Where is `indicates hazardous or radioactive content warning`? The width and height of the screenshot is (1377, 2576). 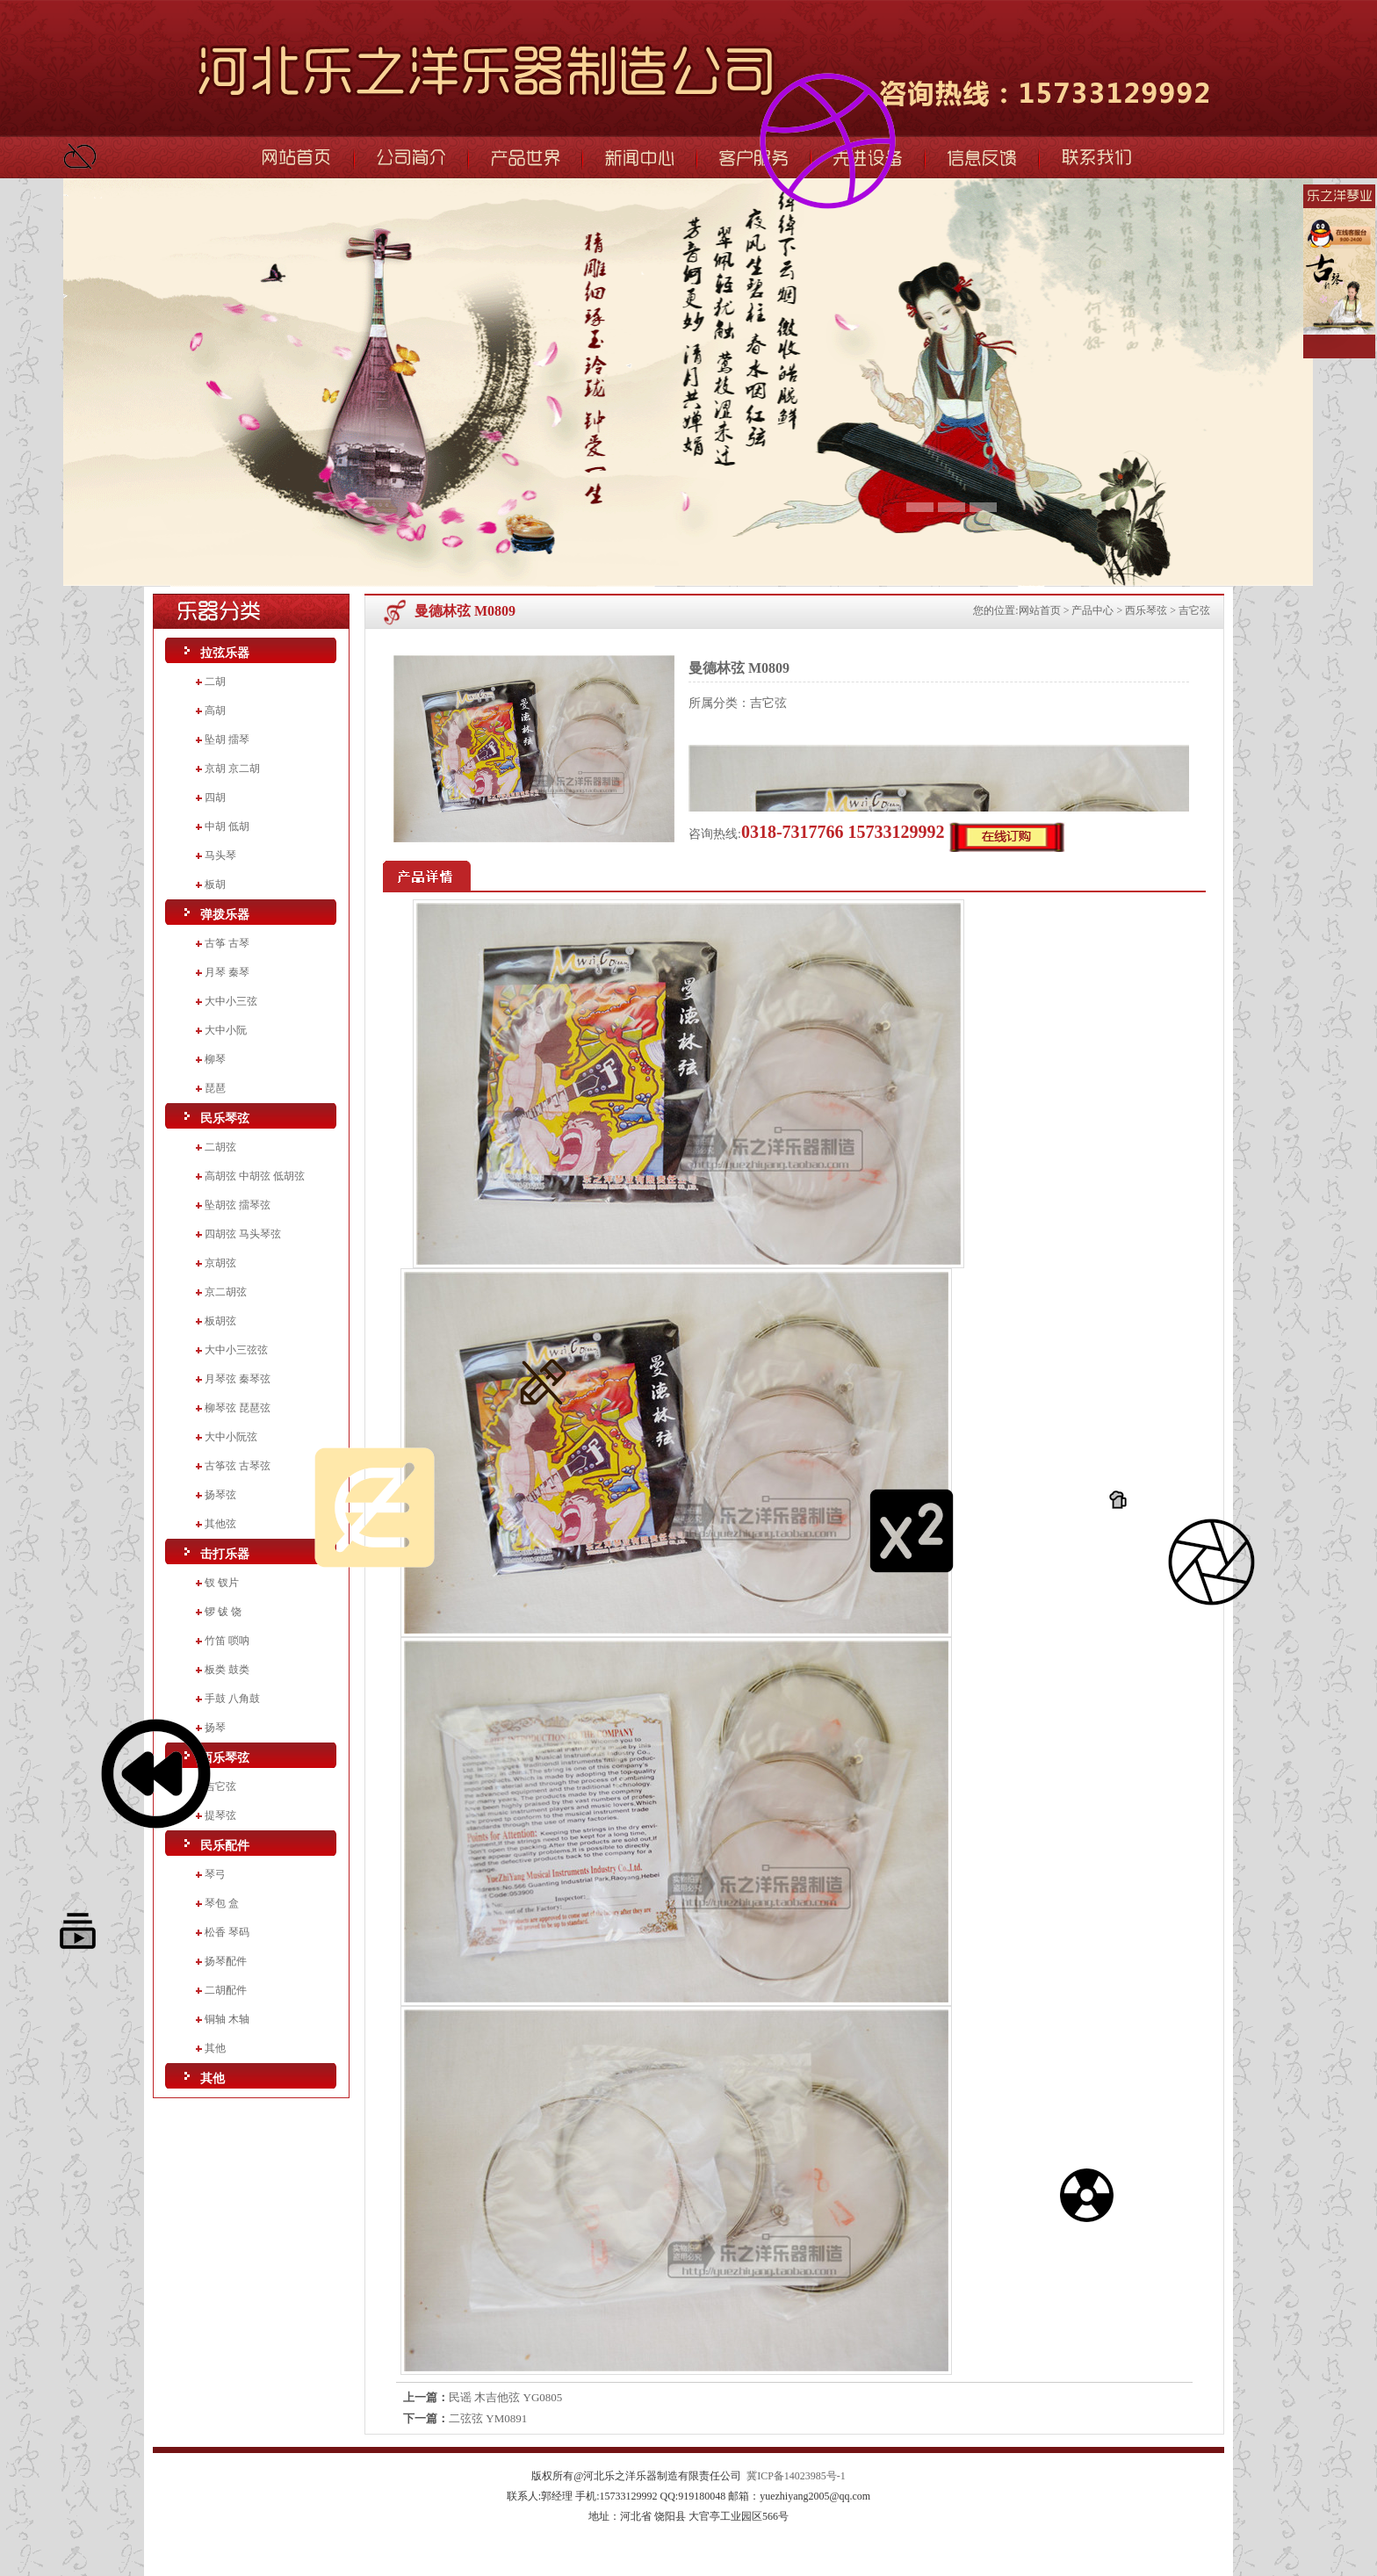 indicates hazardous or radioactive content warning is located at coordinates (1086, 2195).